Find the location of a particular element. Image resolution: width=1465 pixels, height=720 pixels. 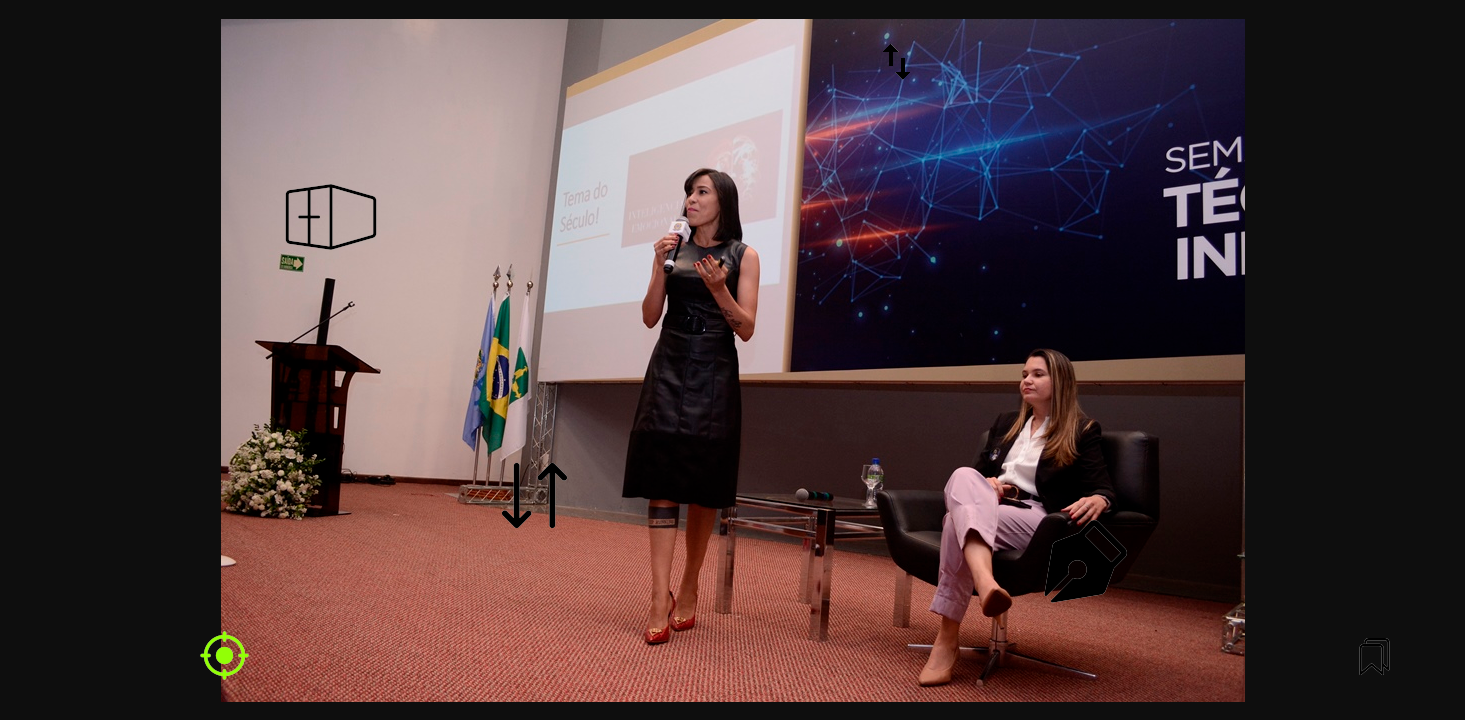

sort items in ascending or descending order is located at coordinates (534, 495).